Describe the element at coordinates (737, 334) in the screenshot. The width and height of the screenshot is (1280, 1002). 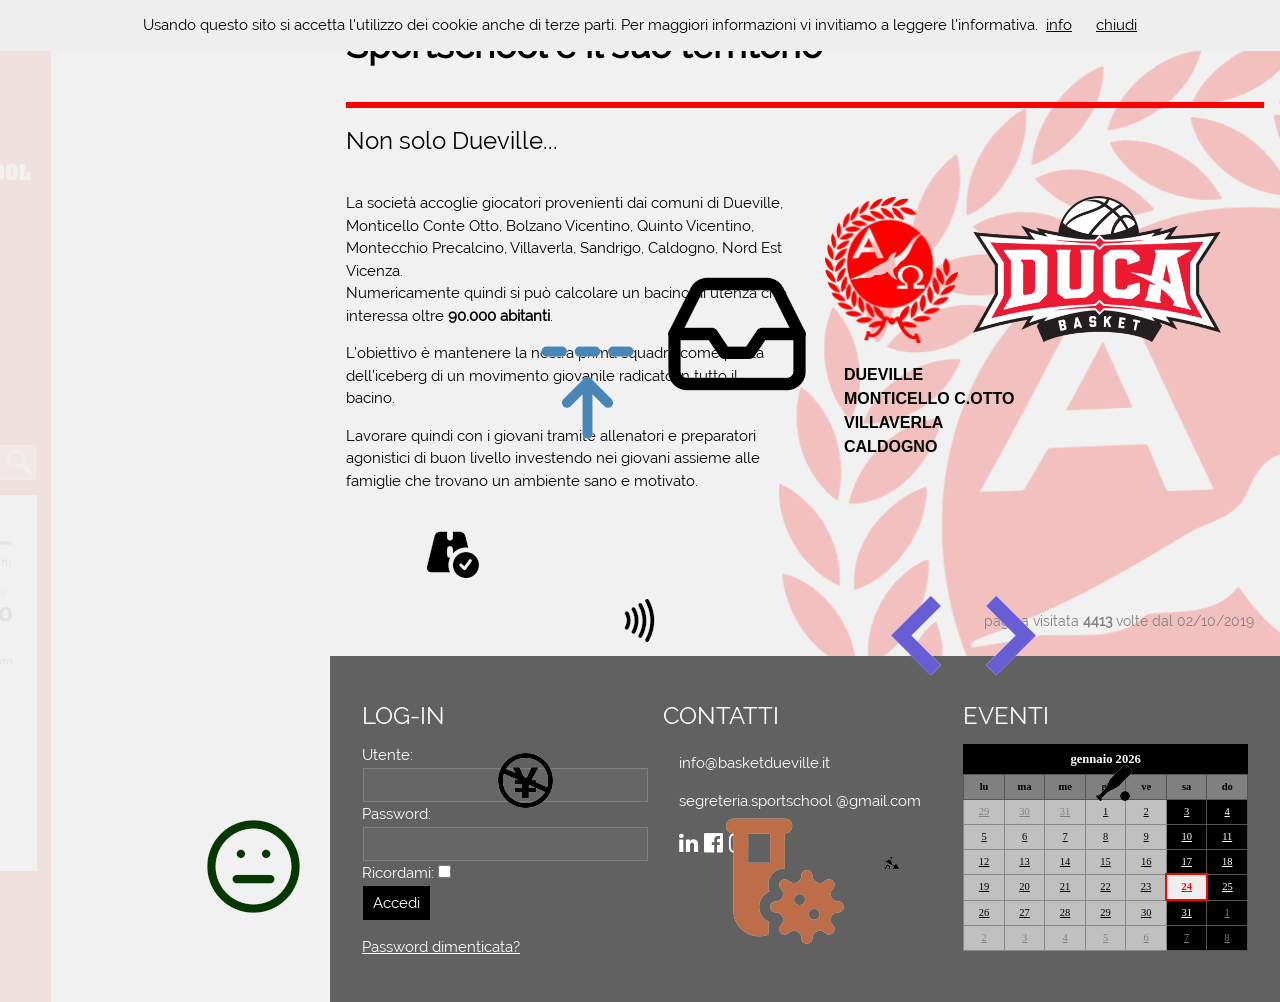
I see `view your inbox messages` at that location.